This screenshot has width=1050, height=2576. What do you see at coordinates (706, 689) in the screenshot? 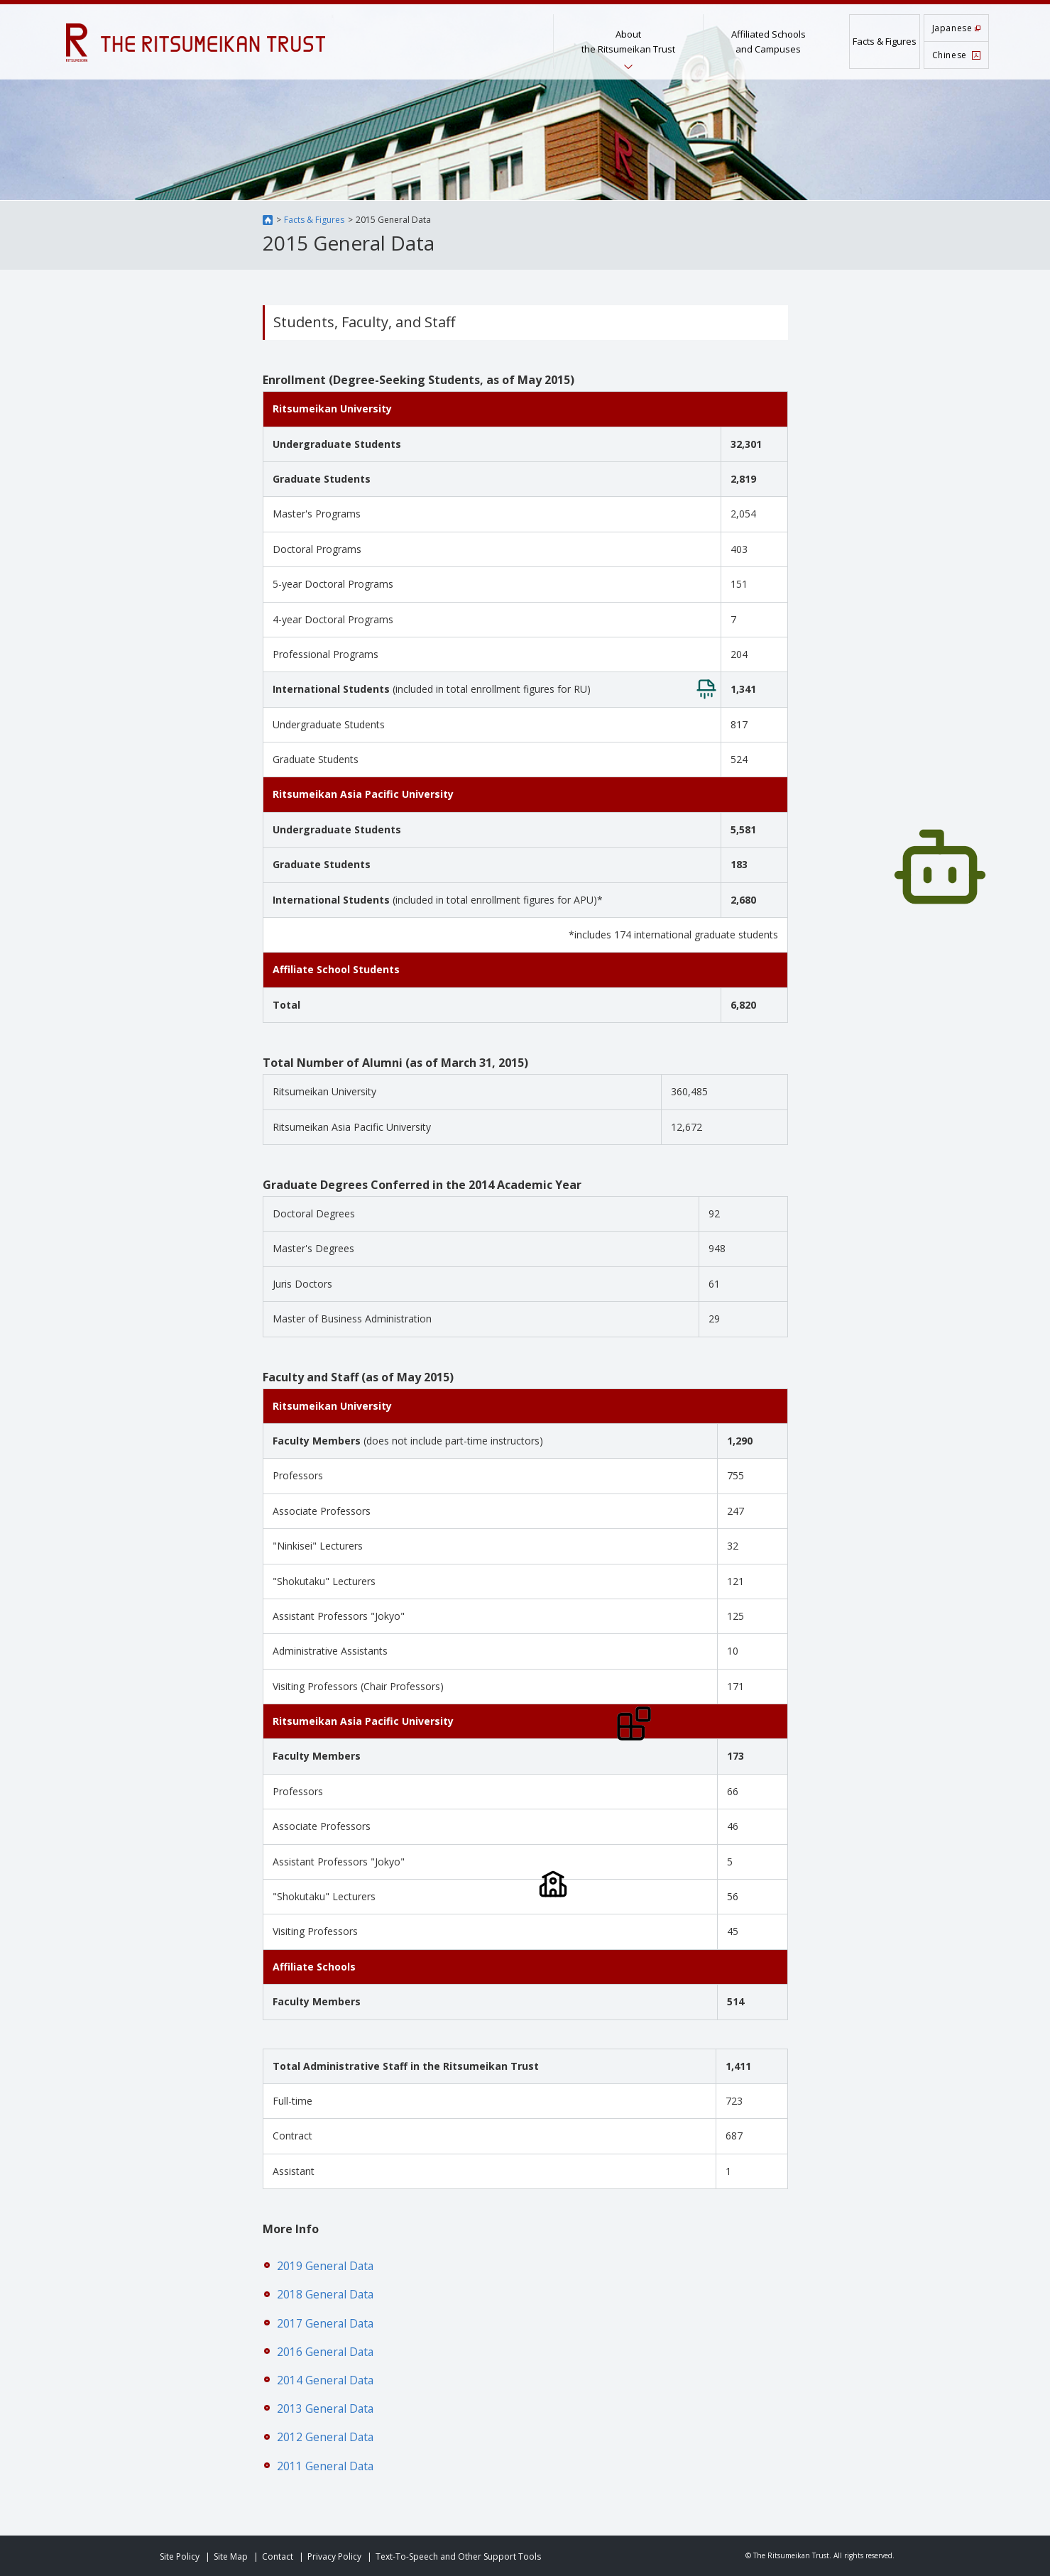
I see `permanently delete a document` at bounding box center [706, 689].